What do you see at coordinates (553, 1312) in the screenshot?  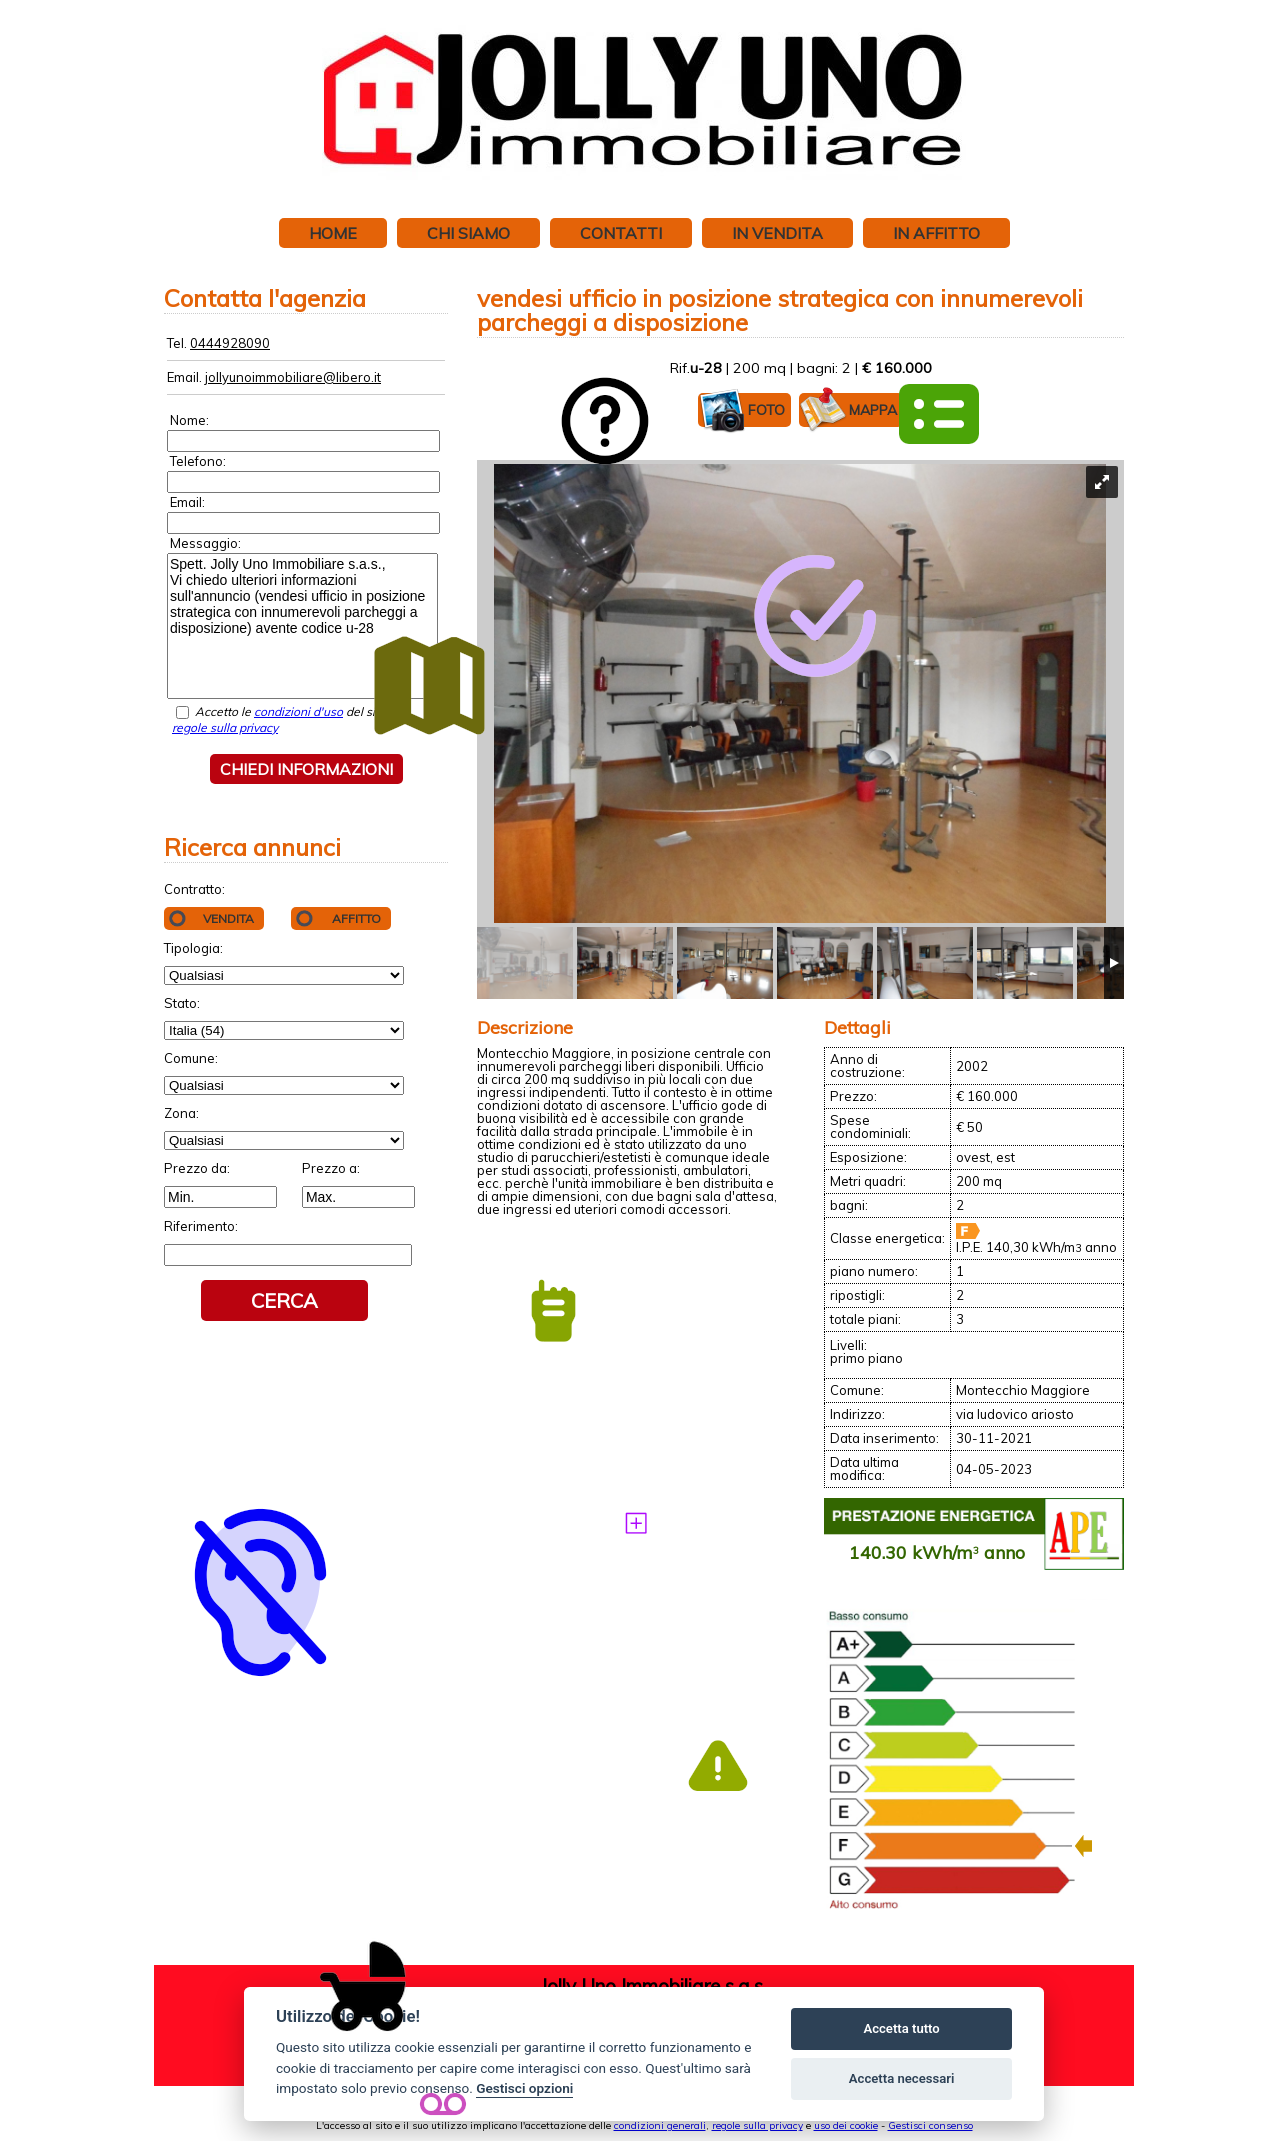 I see `access push-to-talk communication` at bounding box center [553, 1312].